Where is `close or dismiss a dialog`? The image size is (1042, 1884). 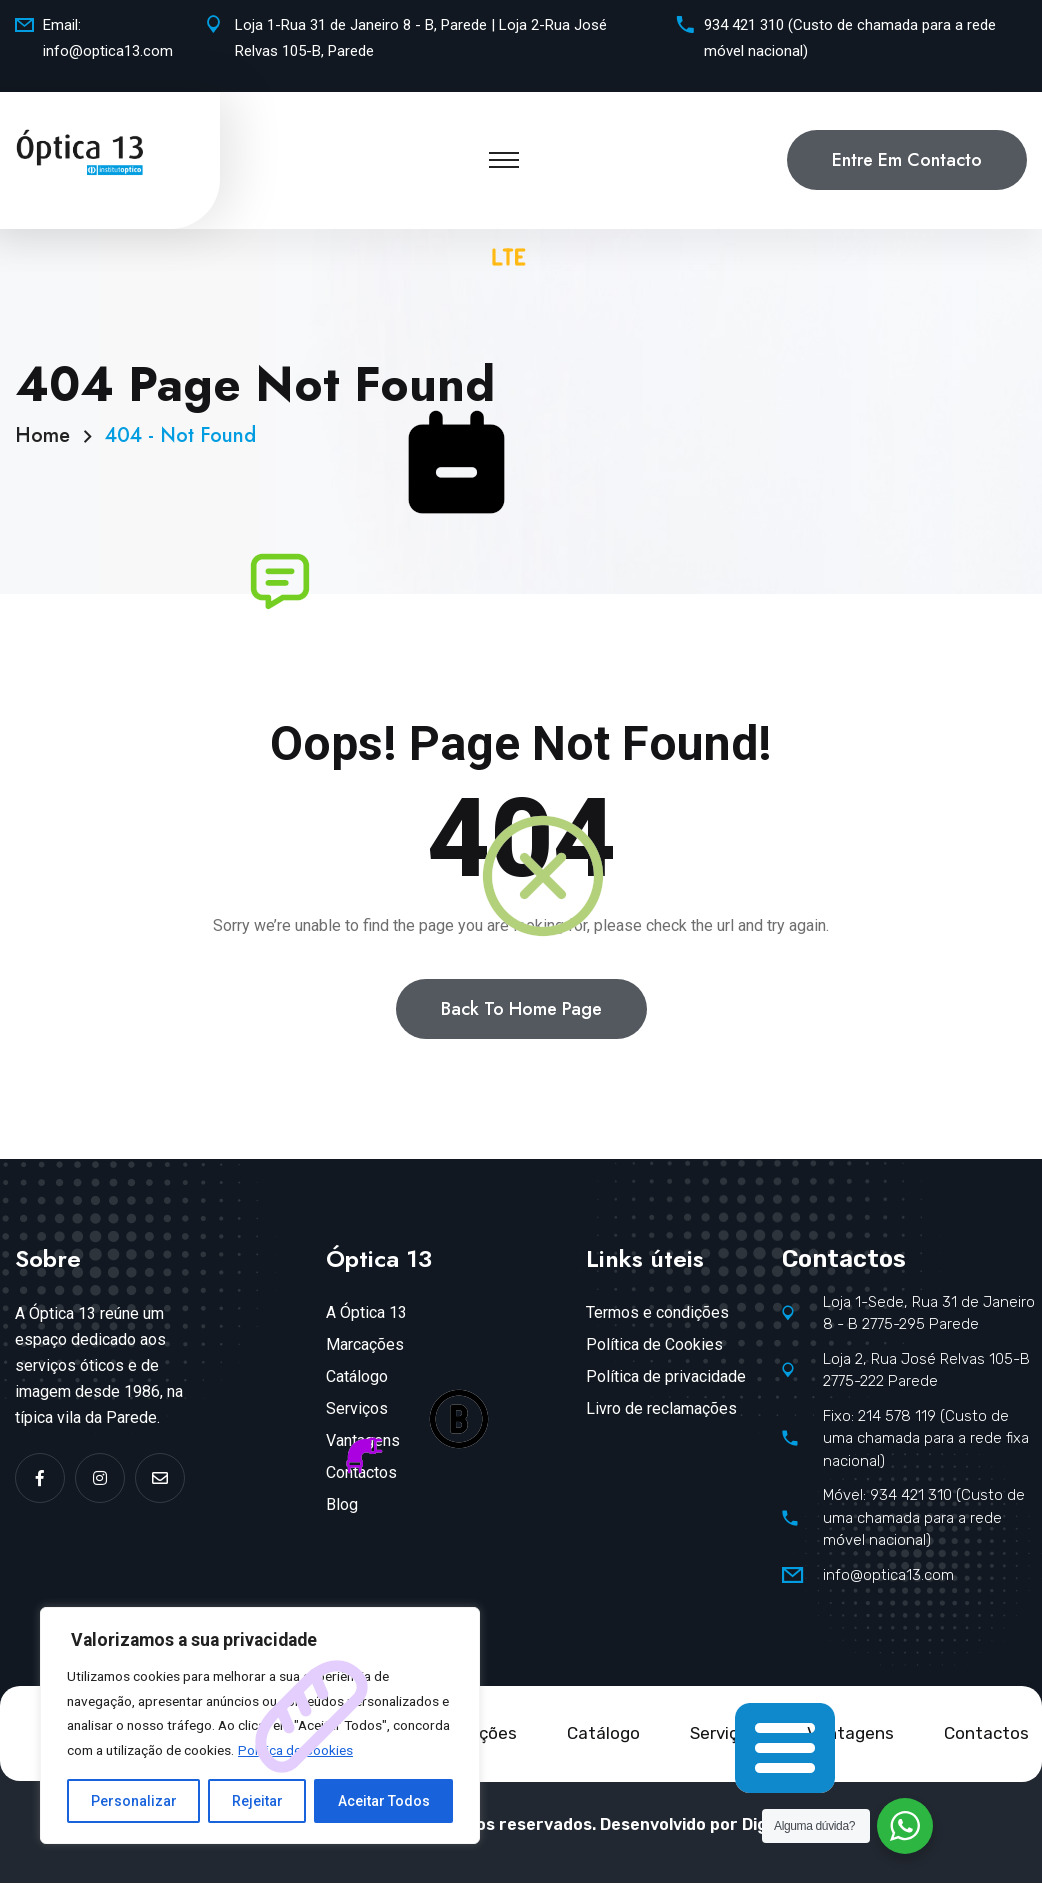
close or dismiss a dialog is located at coordinates (543, 876).